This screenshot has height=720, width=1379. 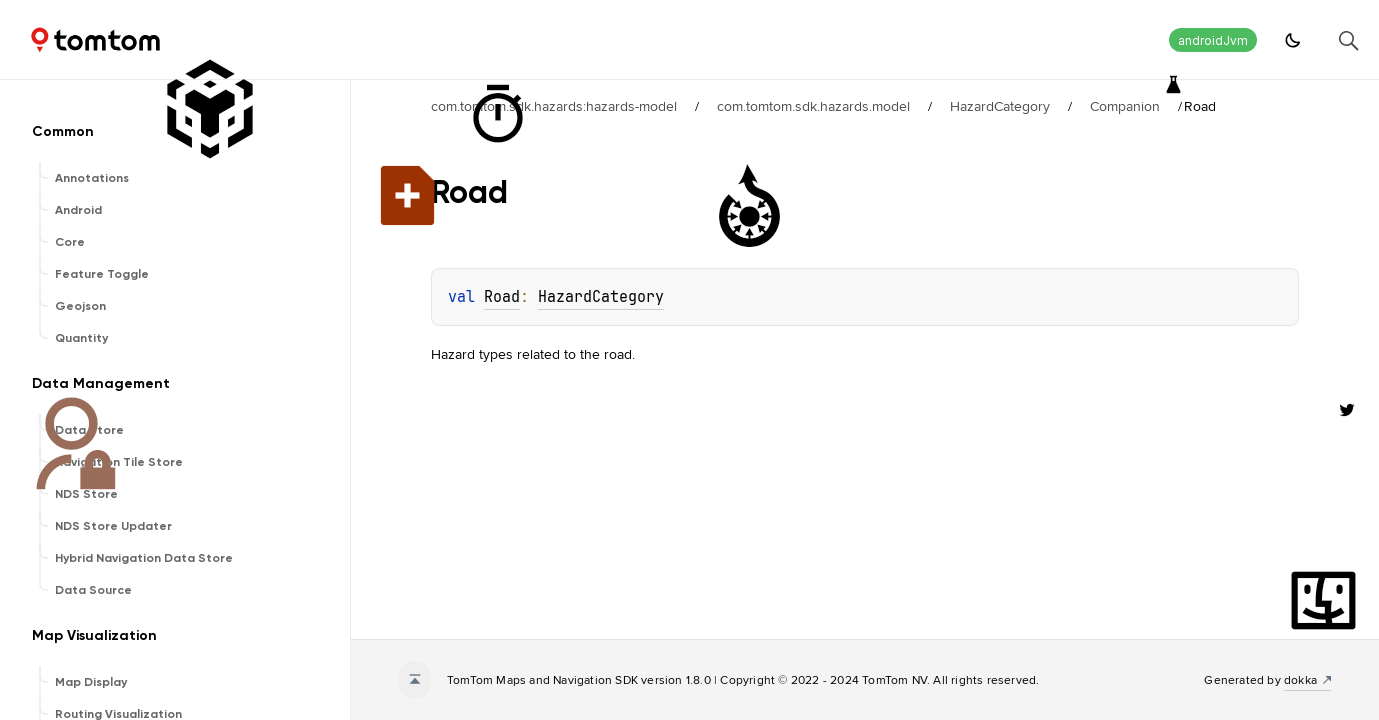 I want to click on create a new file, so click(x=407, y=195).